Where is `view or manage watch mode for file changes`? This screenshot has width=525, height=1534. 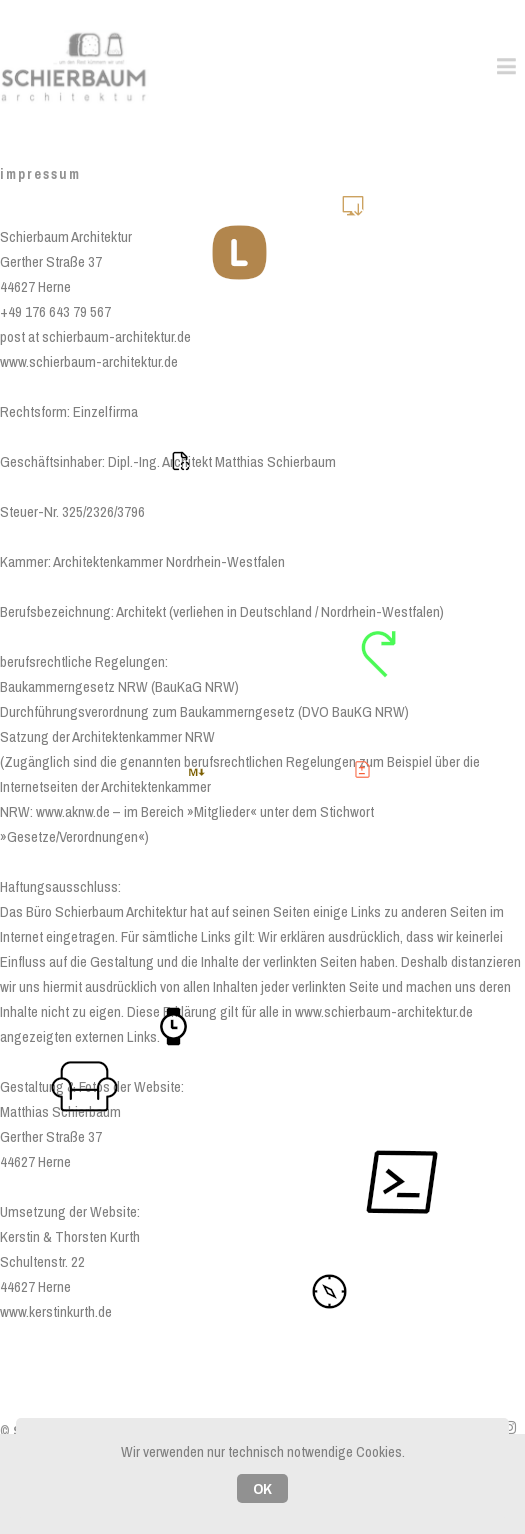 view or manage watch mode for file changes is located at coordinates (173, 1026).